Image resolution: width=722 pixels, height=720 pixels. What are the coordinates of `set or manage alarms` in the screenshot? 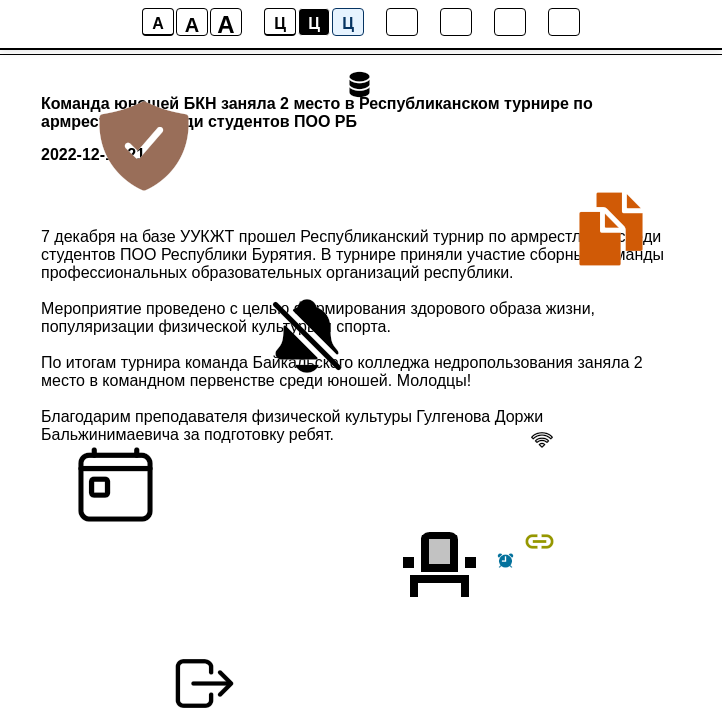 It's located at (505, 560).